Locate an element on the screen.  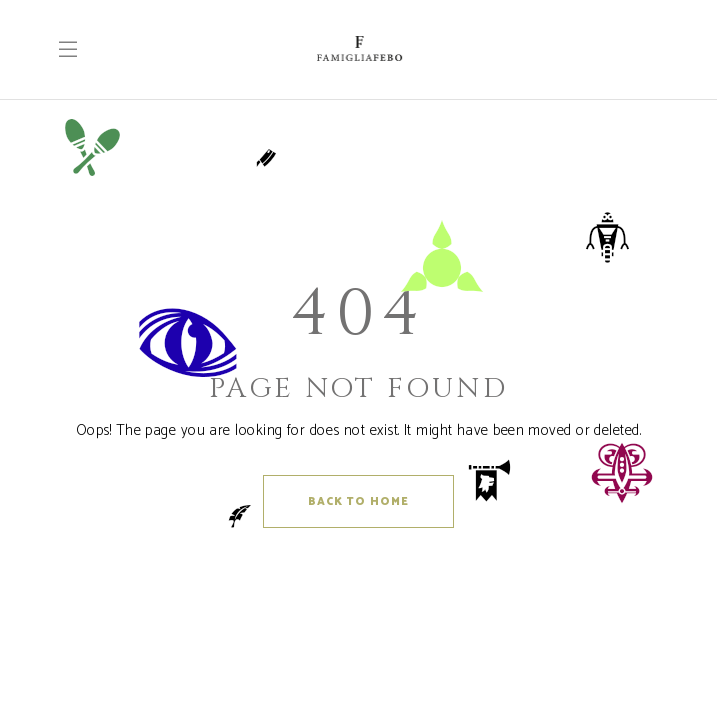
access music or sound effects settings is located at coordinates (92, 147).